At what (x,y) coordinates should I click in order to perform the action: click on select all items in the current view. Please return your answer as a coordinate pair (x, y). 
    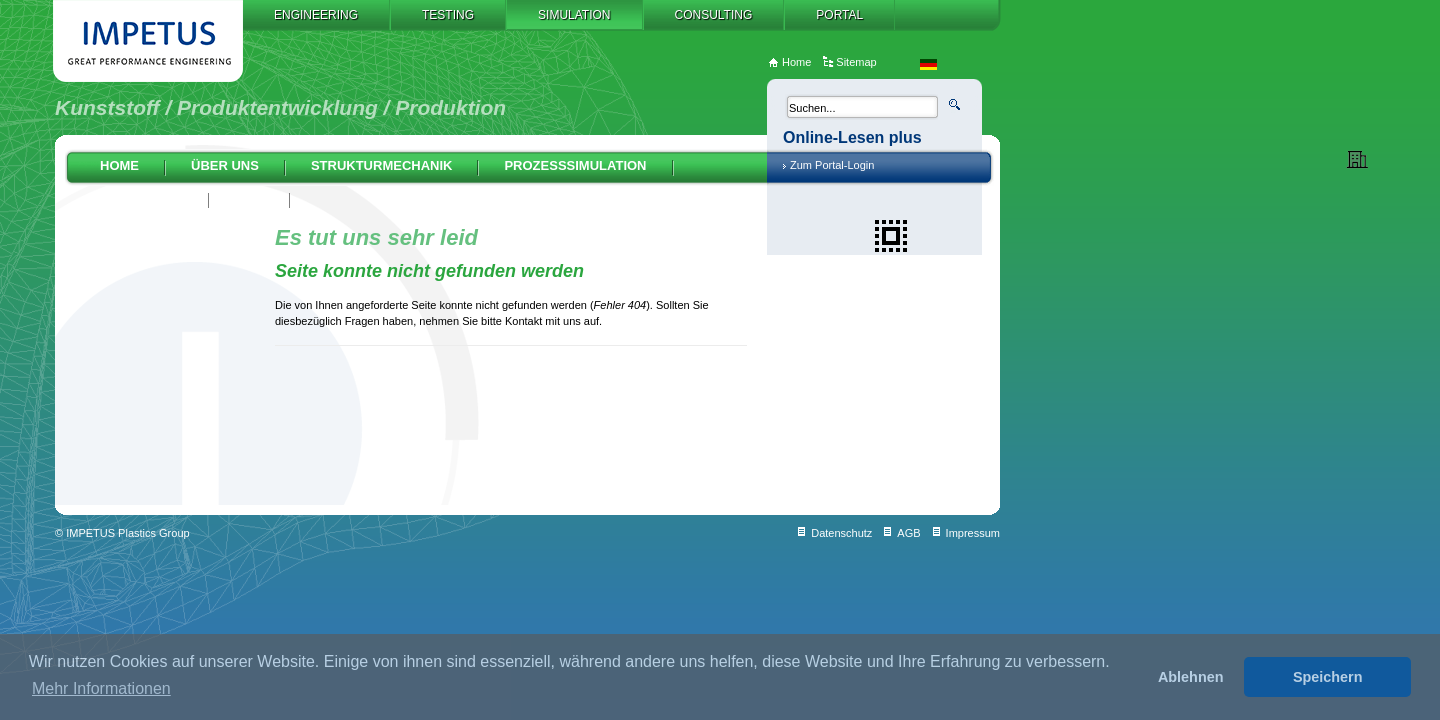
    Looking at the image, I should click on (891, 236).